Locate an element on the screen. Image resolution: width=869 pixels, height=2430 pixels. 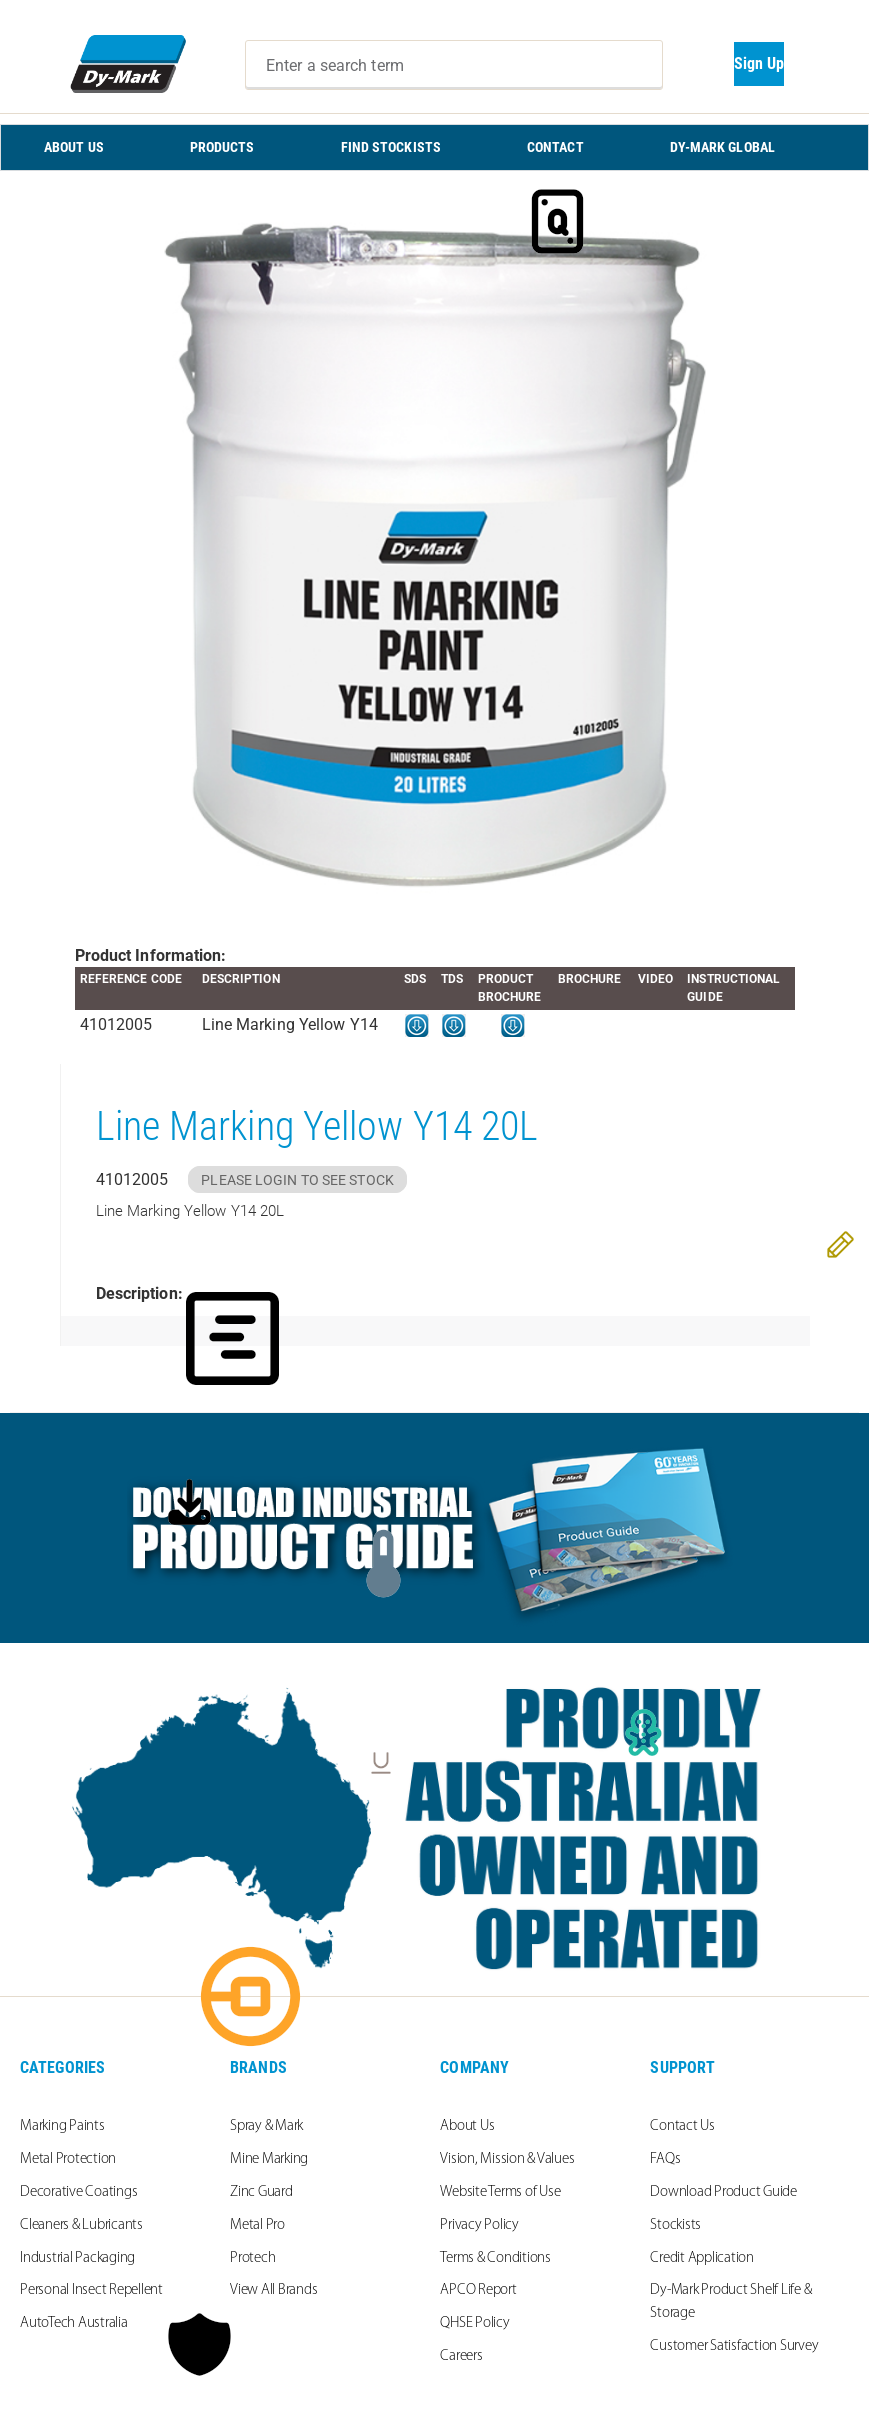
open the Uber app is located at coordinates (250, 1996).